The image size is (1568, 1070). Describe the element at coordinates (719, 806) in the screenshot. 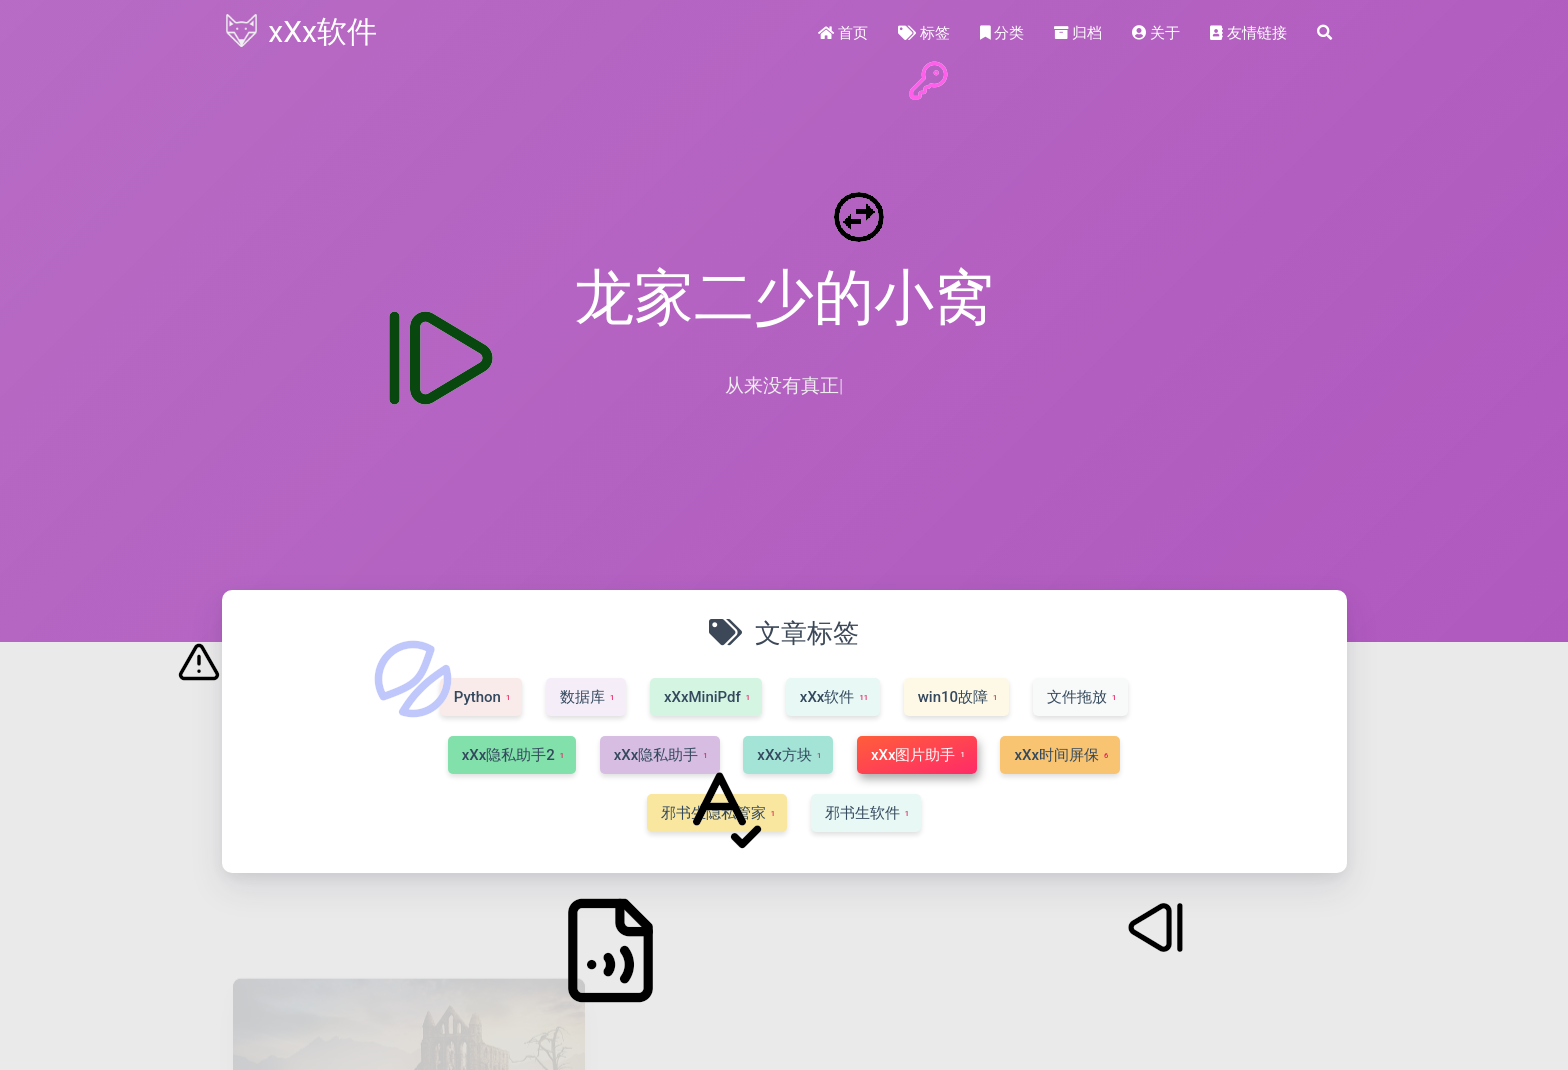

I see `check spelling and grammar` at that location.